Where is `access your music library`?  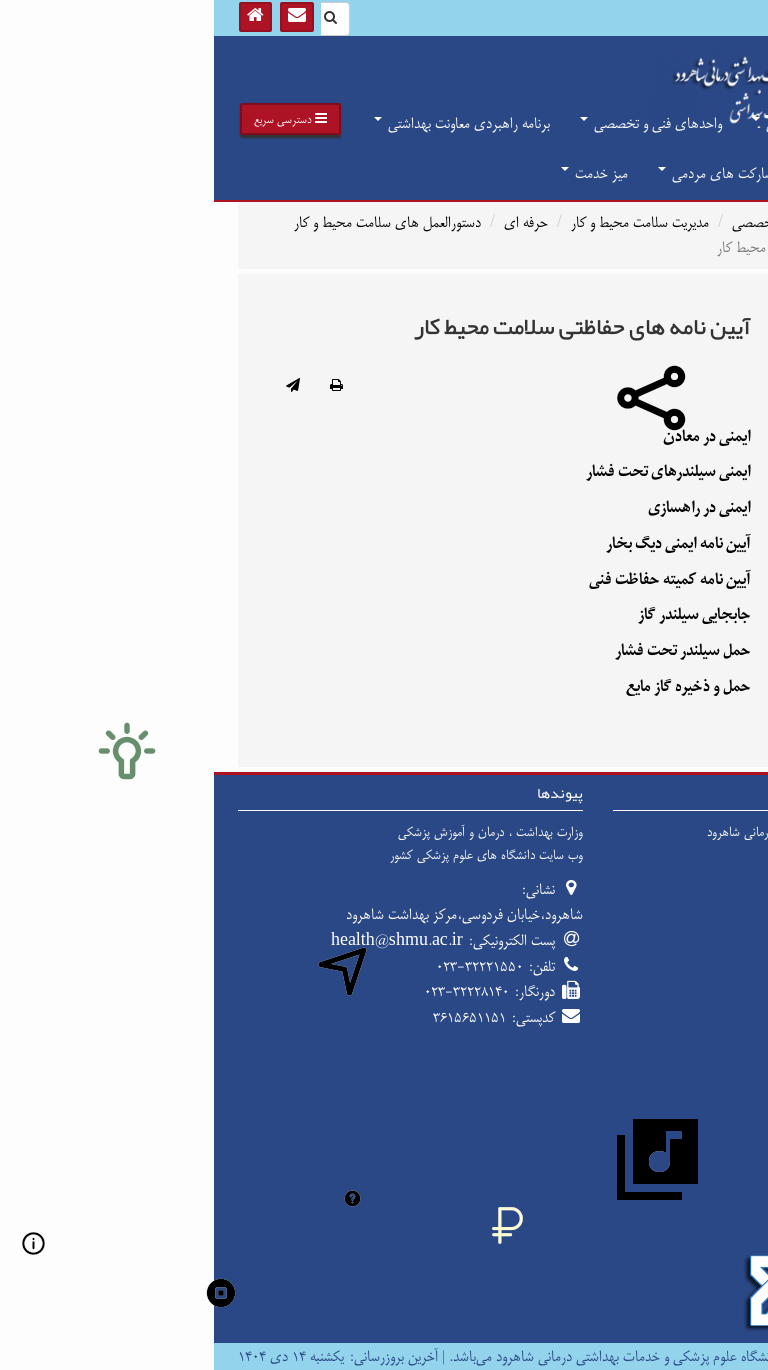 access your music library is located at coordinates (657, 1159).